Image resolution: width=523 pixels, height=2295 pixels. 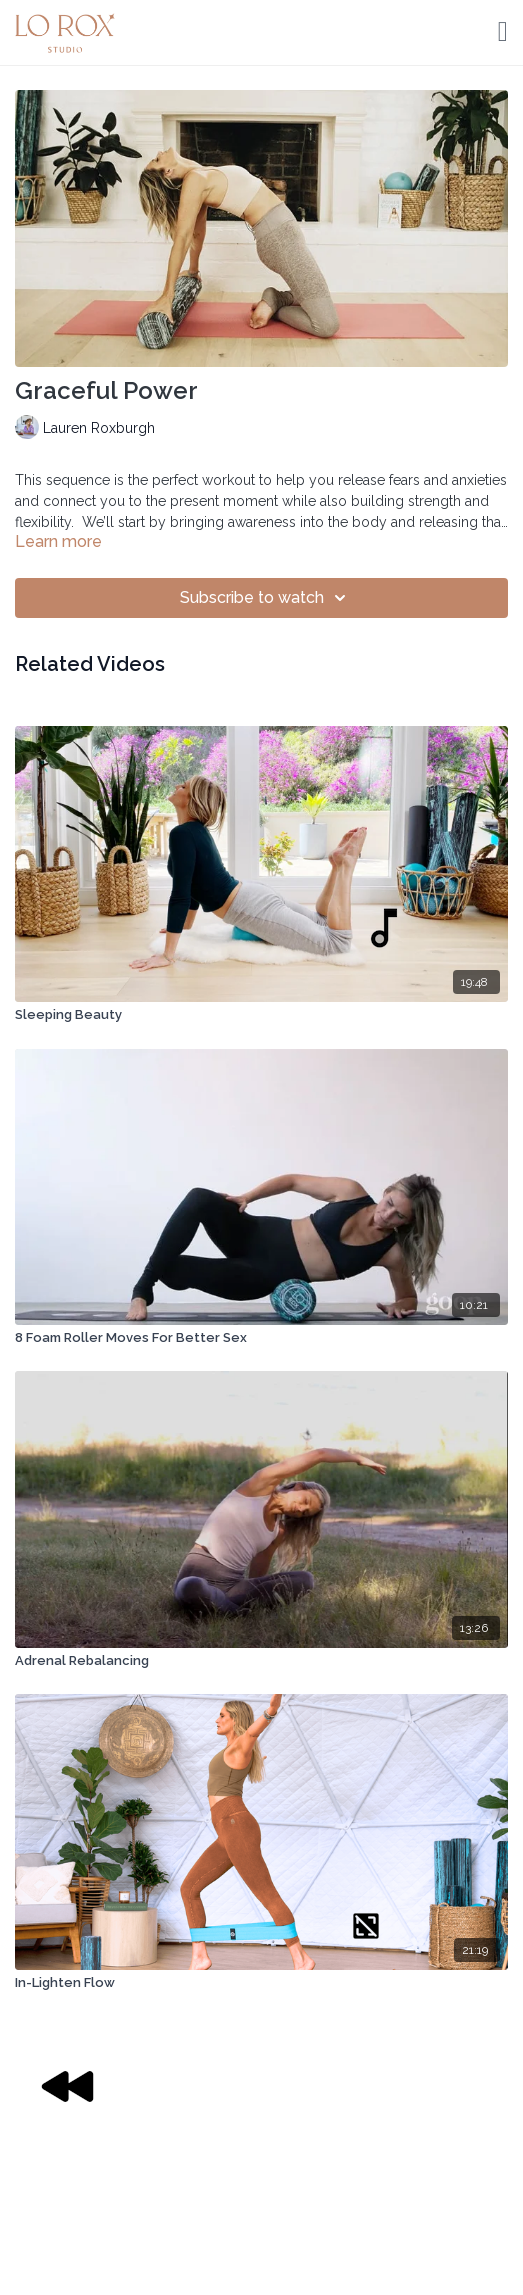 I want to click on disable selection mode, so click(x=366, y=1926).